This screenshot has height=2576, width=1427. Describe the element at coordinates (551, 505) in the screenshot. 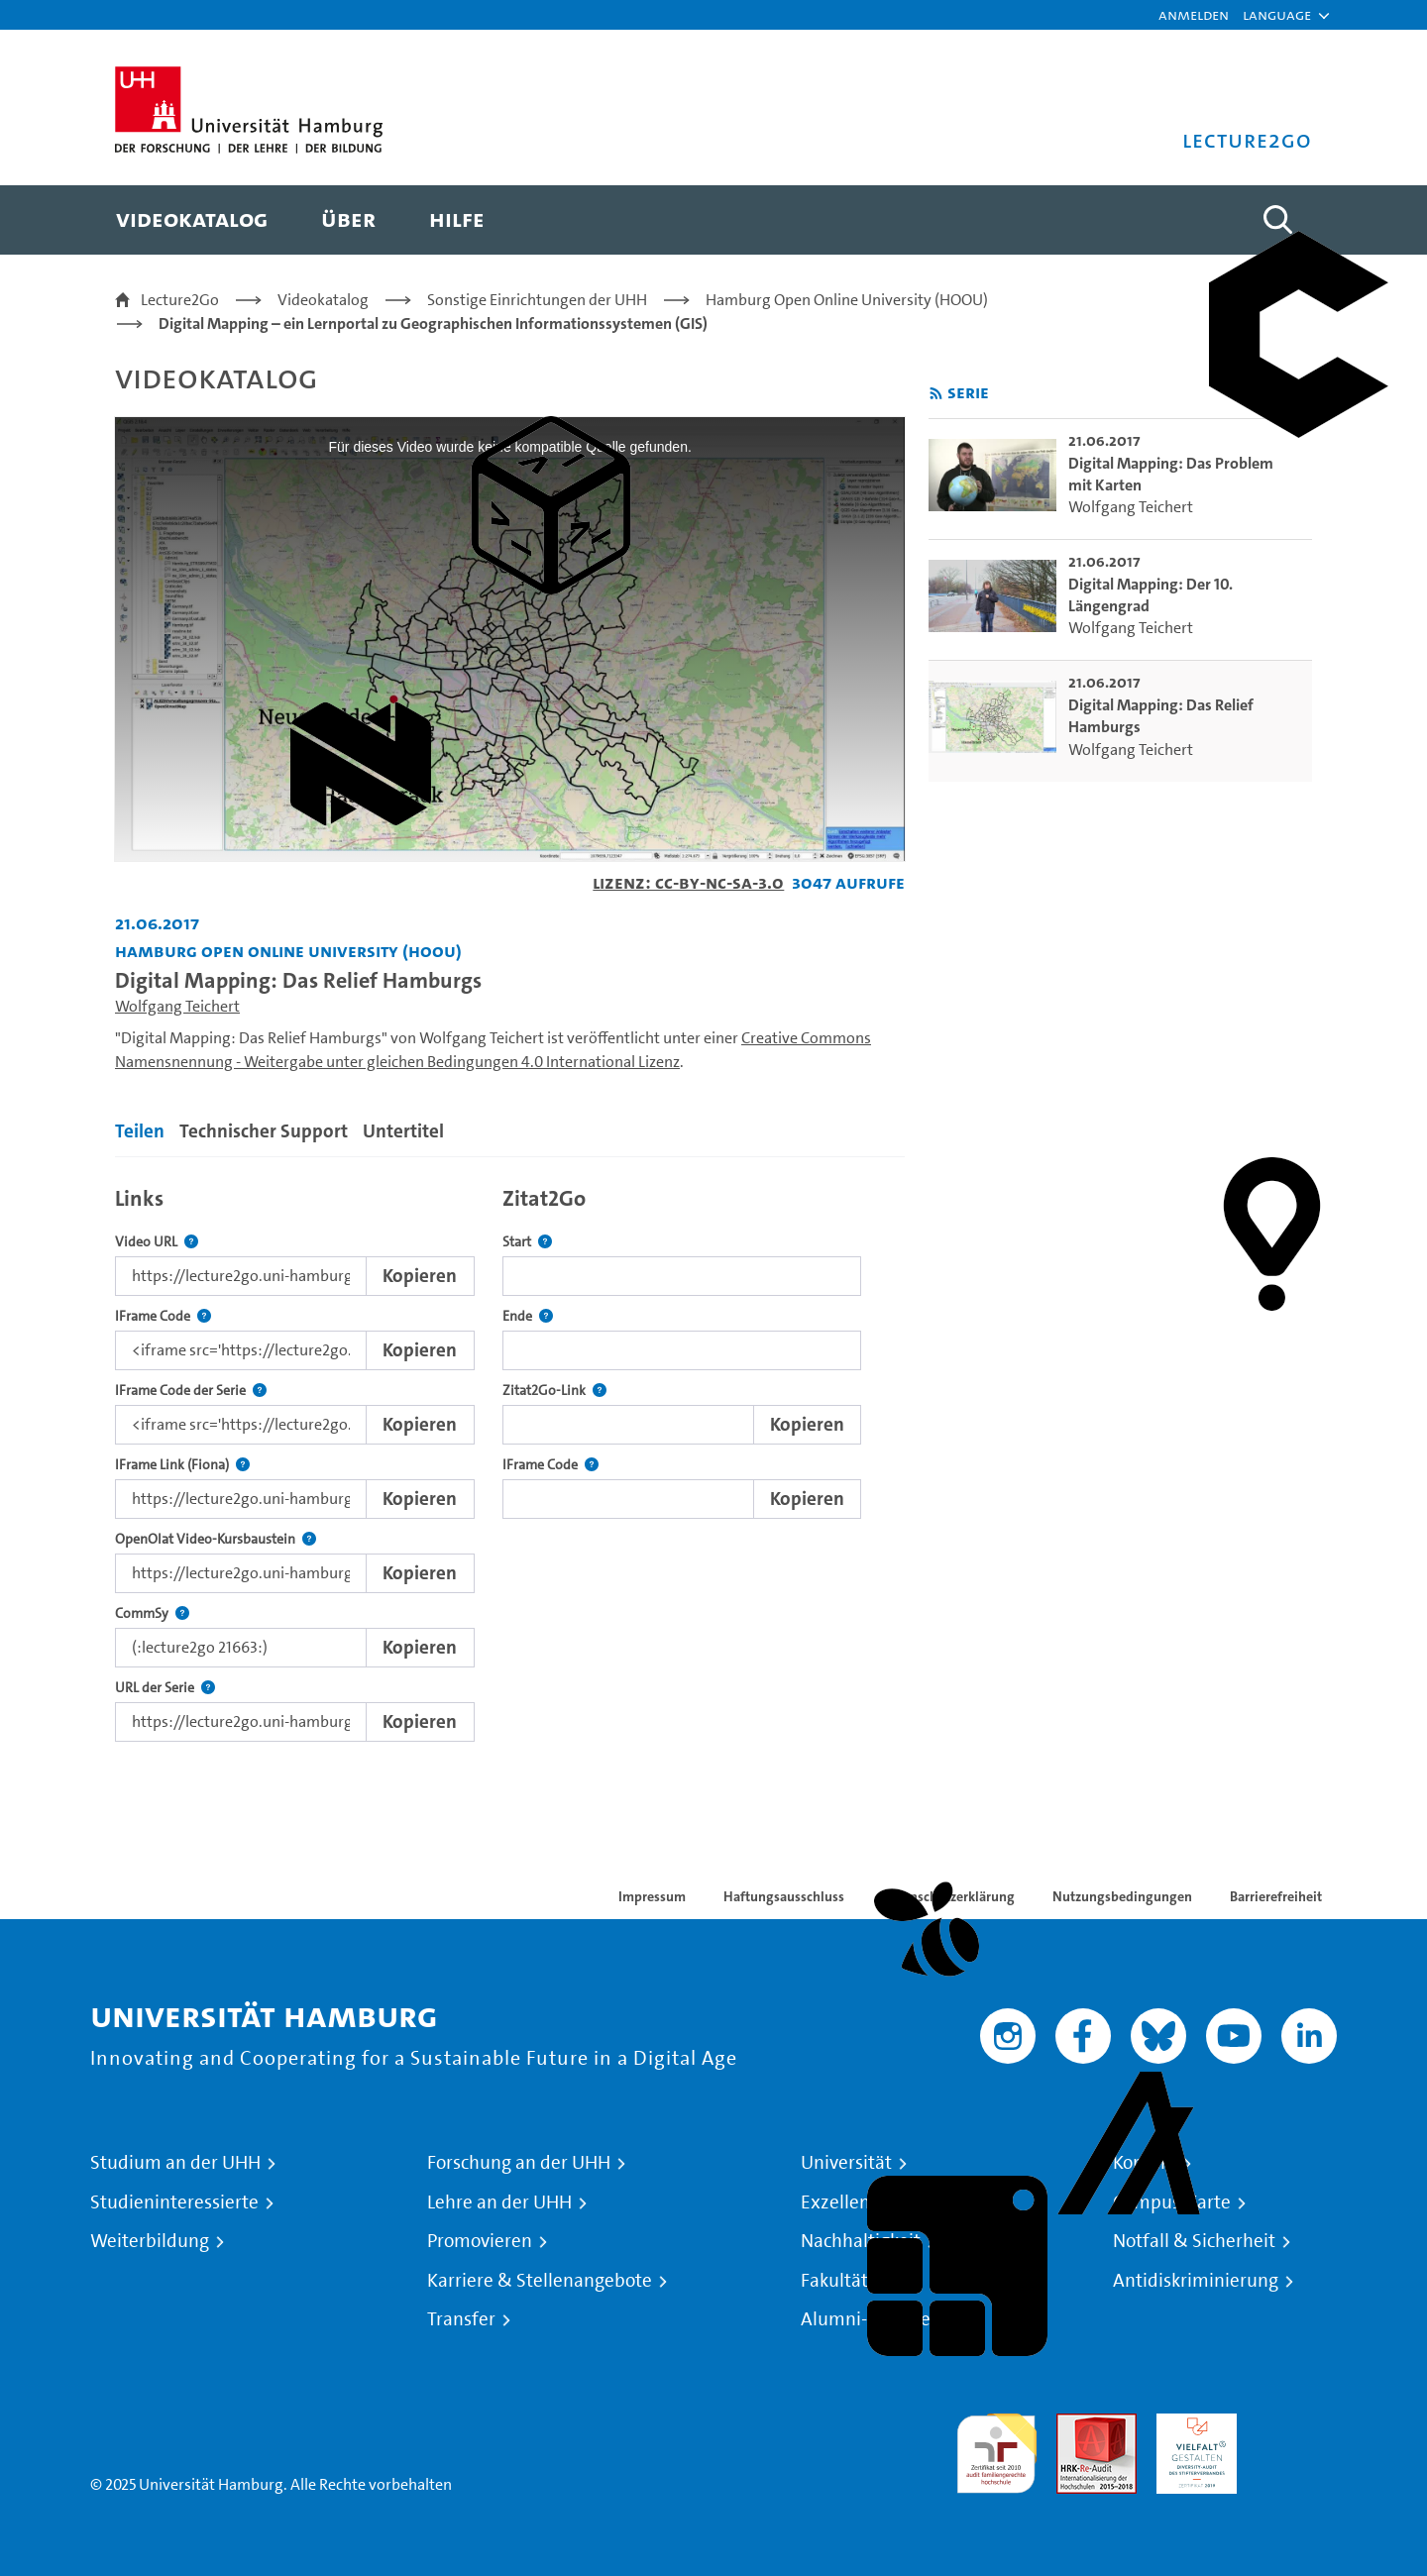

I see `open distrobox container management application` at that location.